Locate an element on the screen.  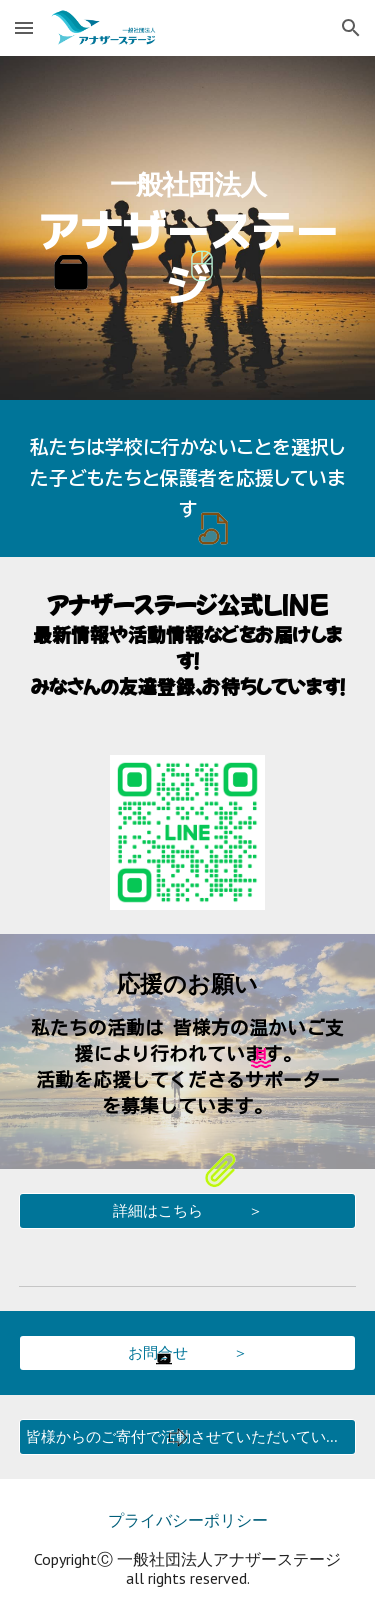
view package or shipment details is located at coordinates (71, 273).